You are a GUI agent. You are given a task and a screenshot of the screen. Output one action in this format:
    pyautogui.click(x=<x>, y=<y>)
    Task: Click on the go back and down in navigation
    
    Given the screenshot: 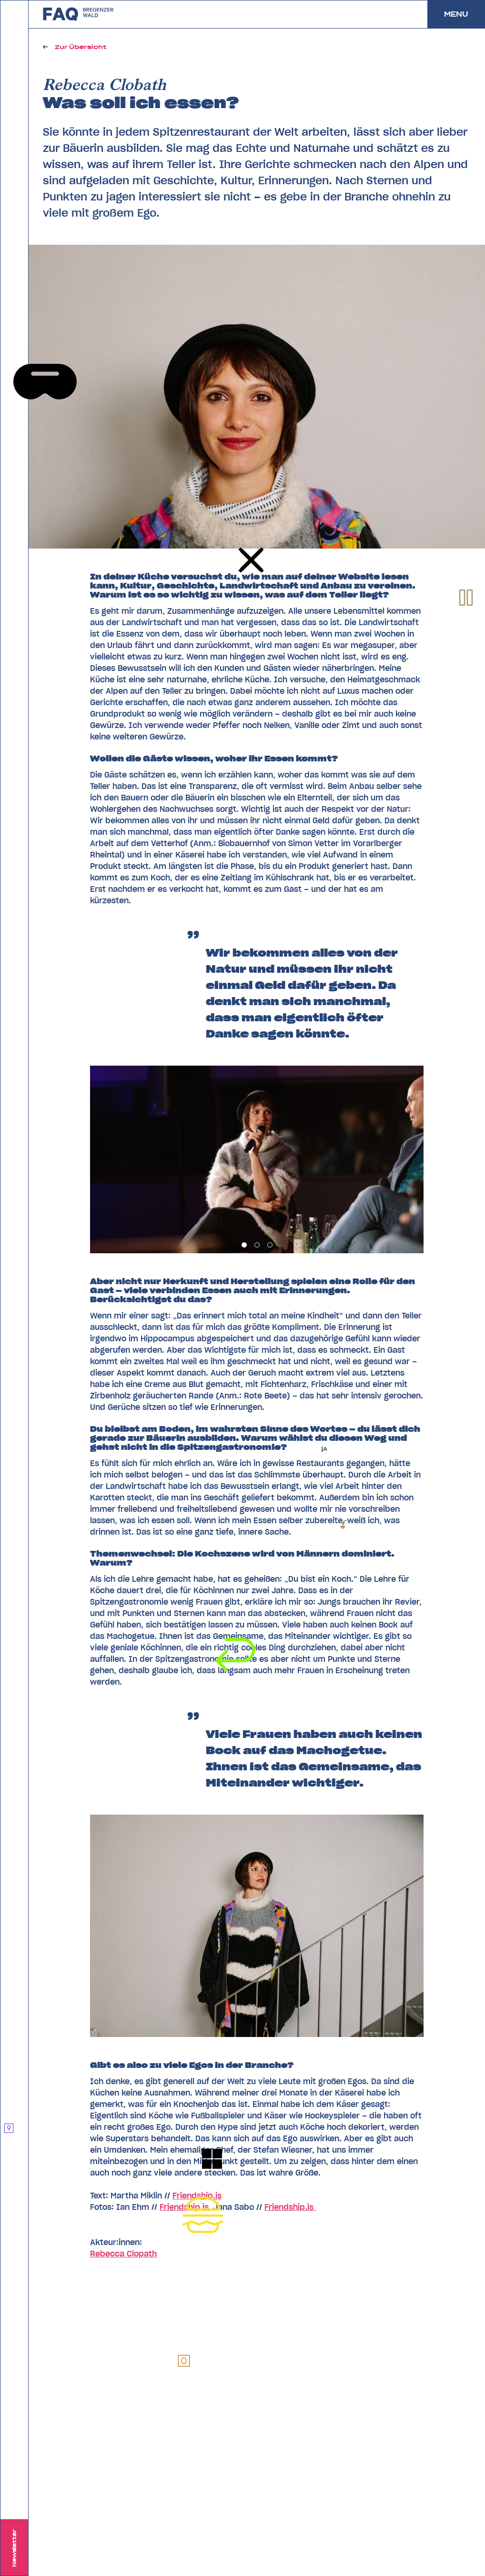 What is the action you would take?
    pyautogui.click(x=344, y=1524)
    